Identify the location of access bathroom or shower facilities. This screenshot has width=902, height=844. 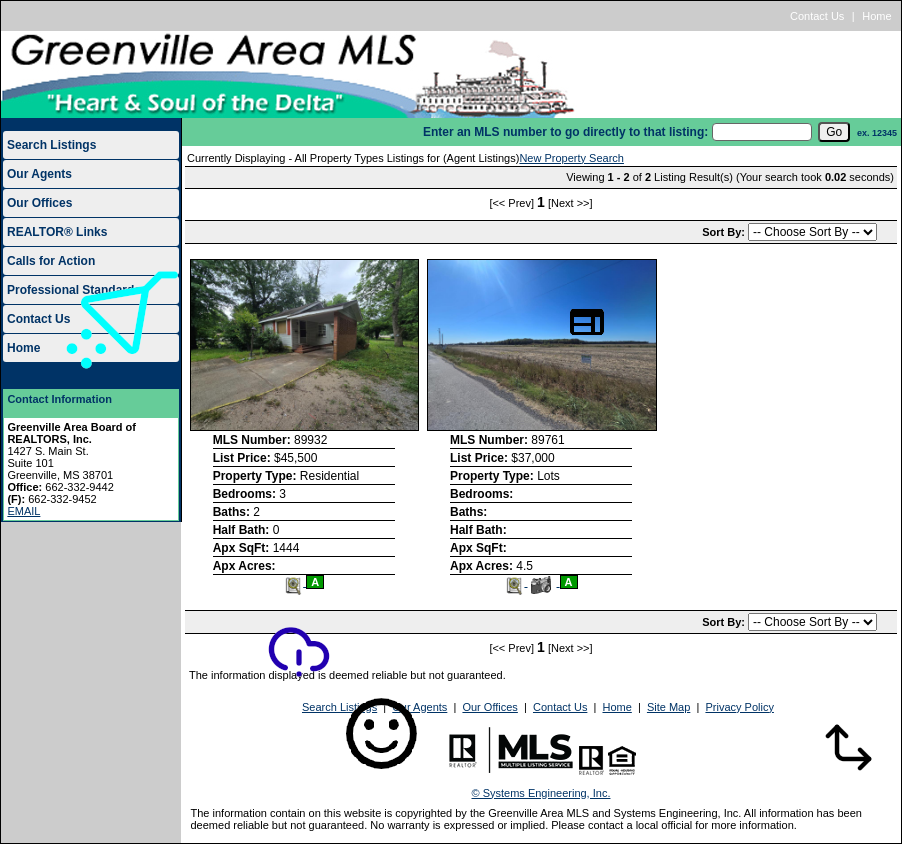
(120, 314).